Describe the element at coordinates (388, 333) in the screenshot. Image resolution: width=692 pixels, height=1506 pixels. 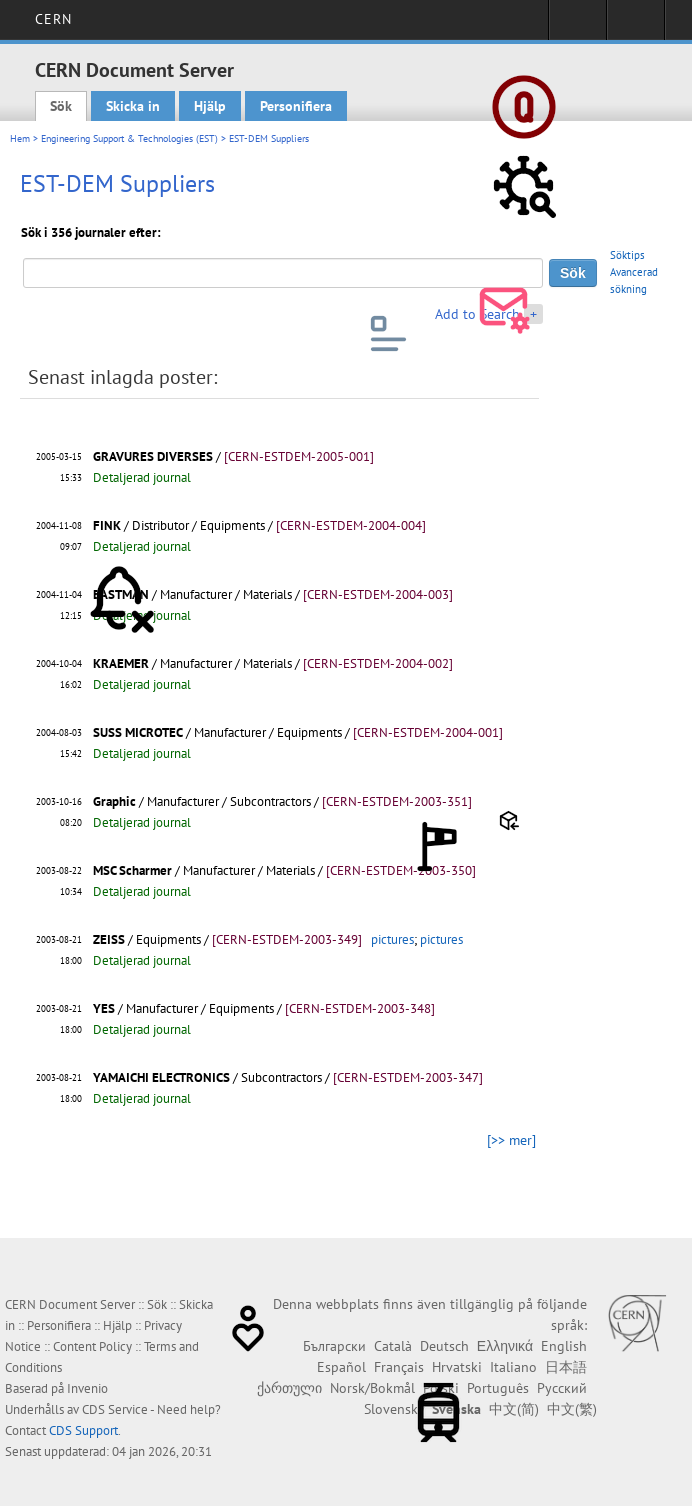
I see `add a caption to an image or media` at that location.